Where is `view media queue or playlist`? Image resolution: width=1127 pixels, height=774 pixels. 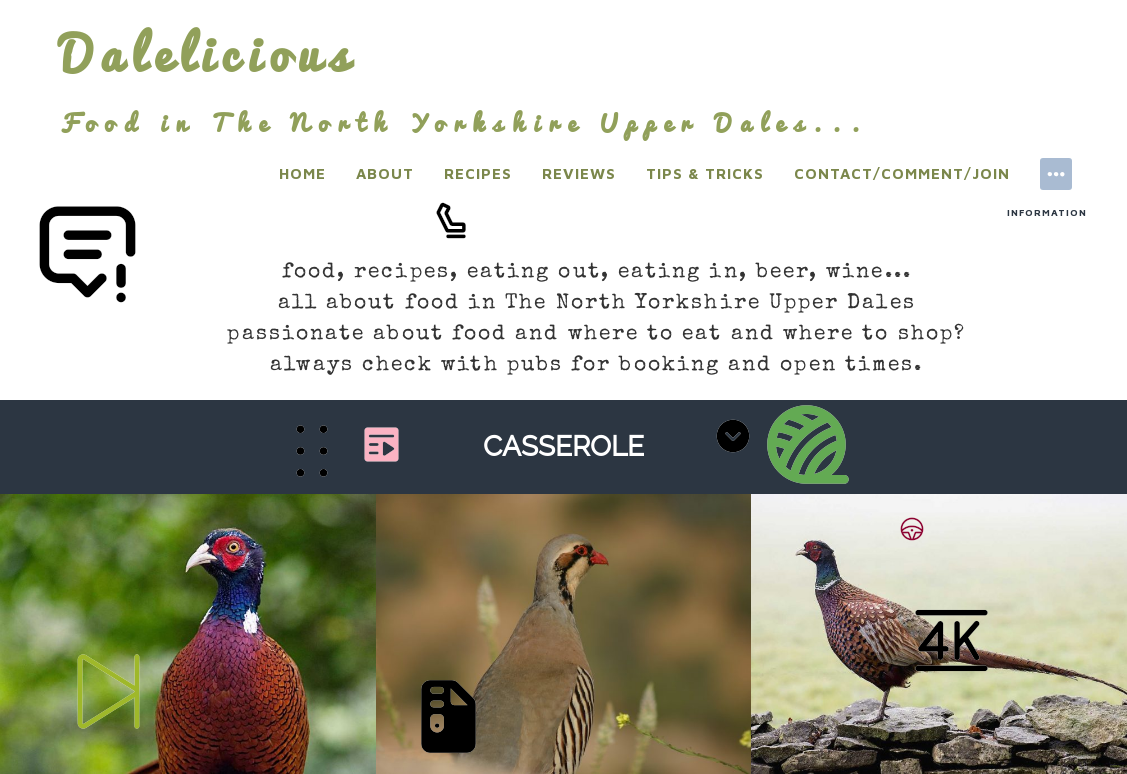 view media queue or playlist is located at coordinates (381, 444).